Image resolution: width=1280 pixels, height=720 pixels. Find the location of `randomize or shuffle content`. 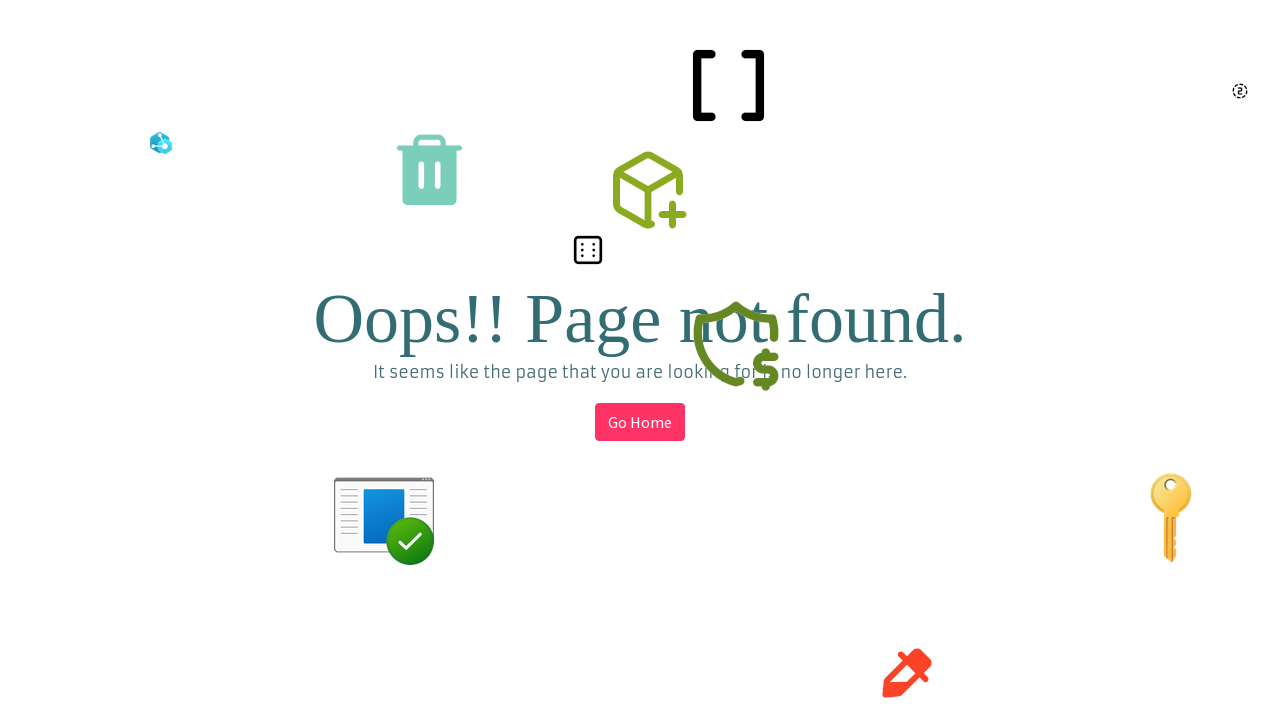

randomize or shuffle content is located at coordinates (588, 250).